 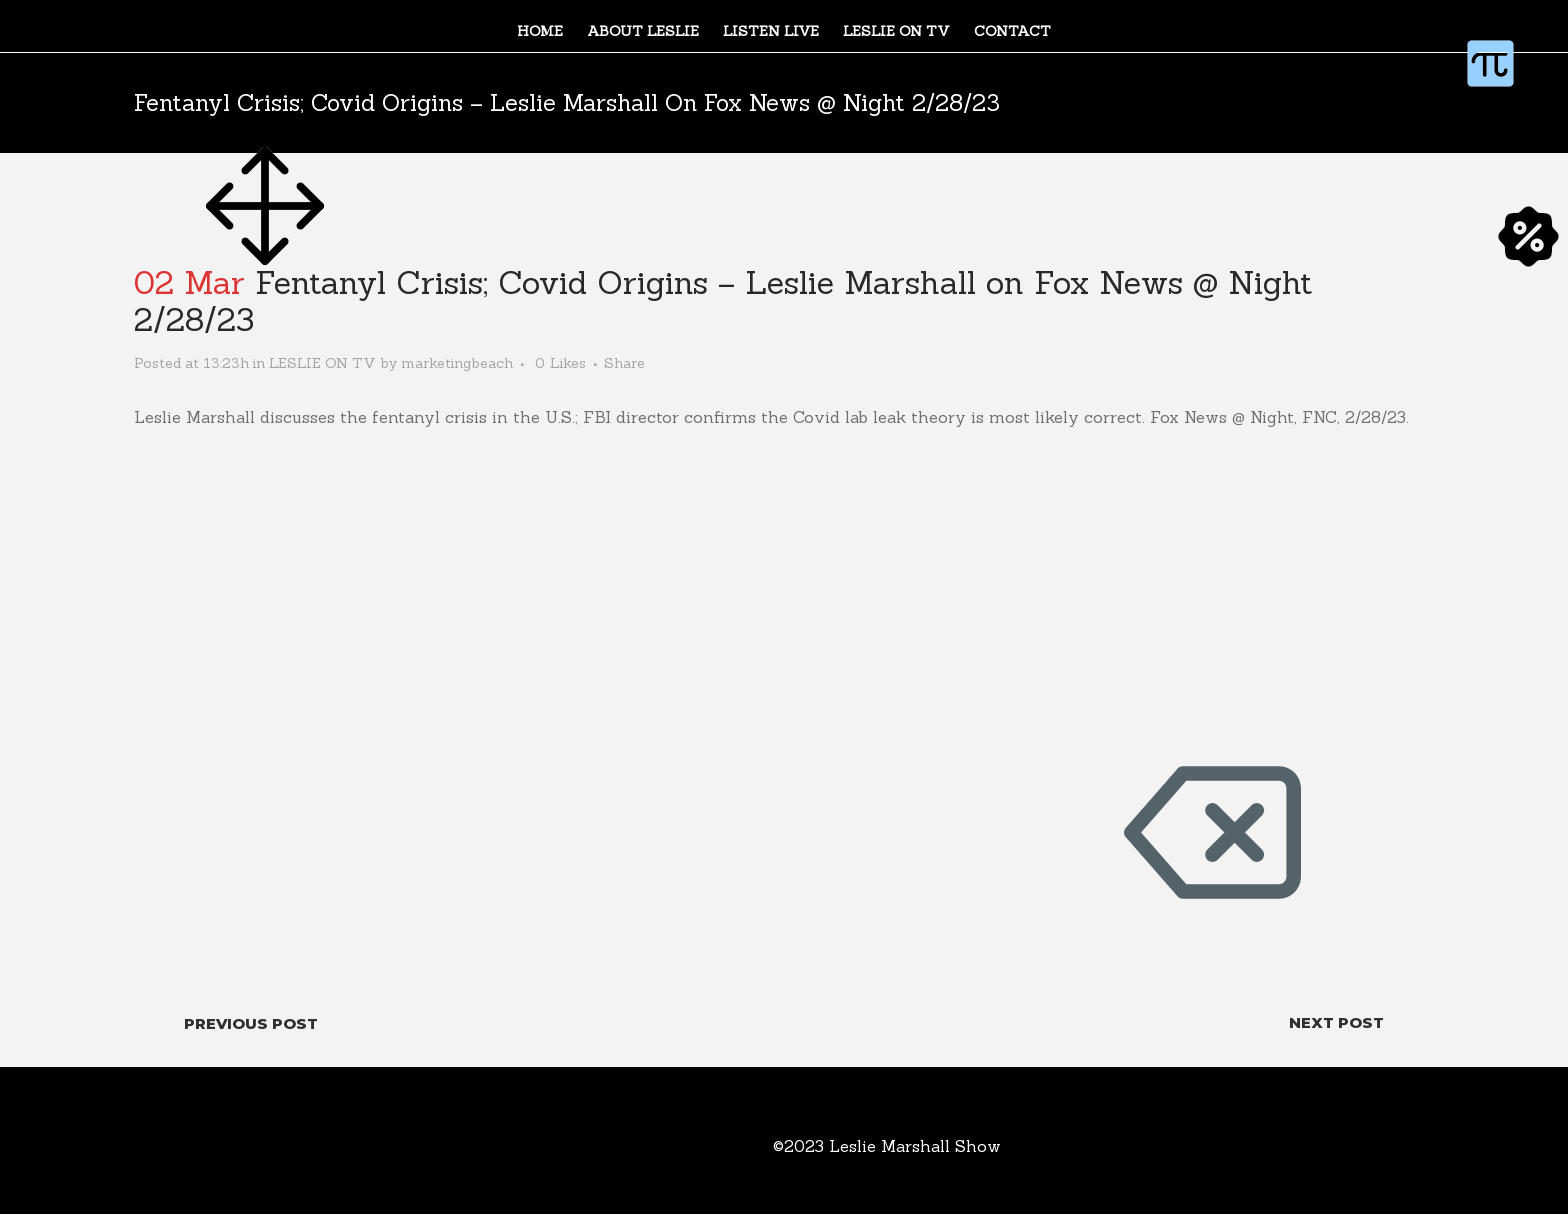 What do you see at coordinates (265, 206) in the screenshot?
I see `move or reposition an element` at bounding box center [265, 206].